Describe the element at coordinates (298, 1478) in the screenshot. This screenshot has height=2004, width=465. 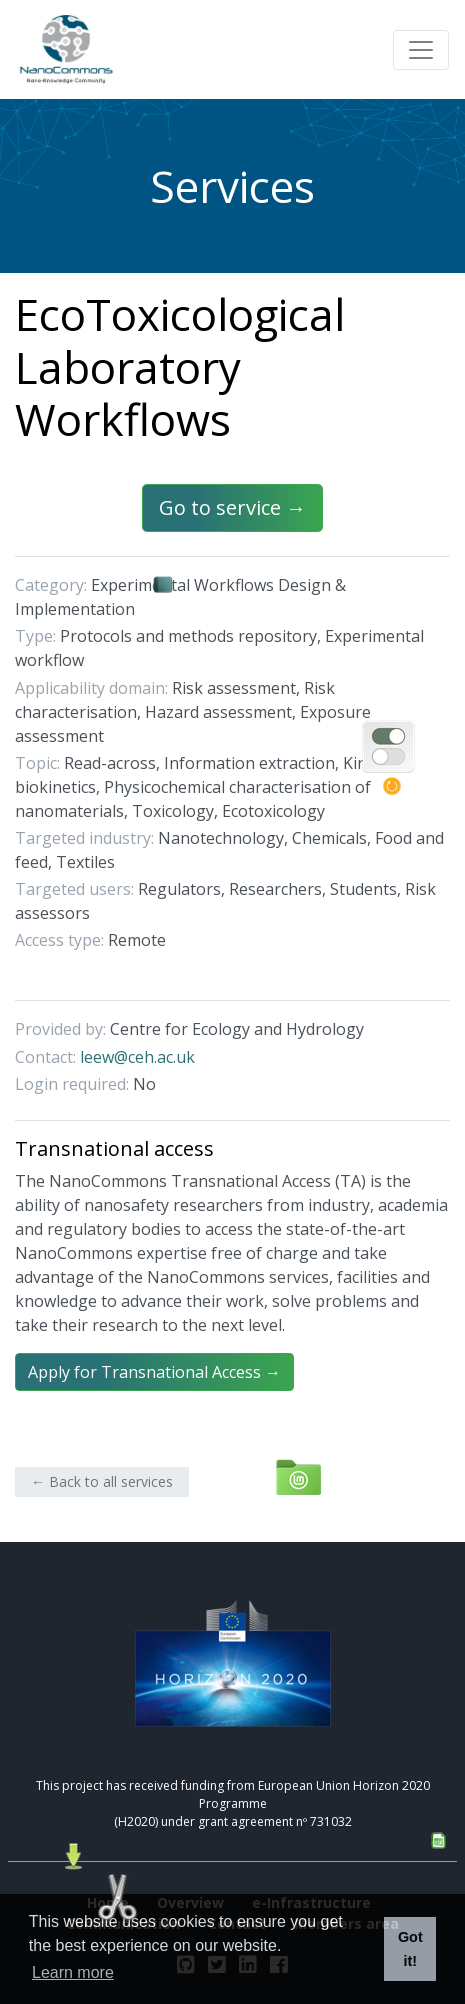
I see `open linux mint system folder` at that location.